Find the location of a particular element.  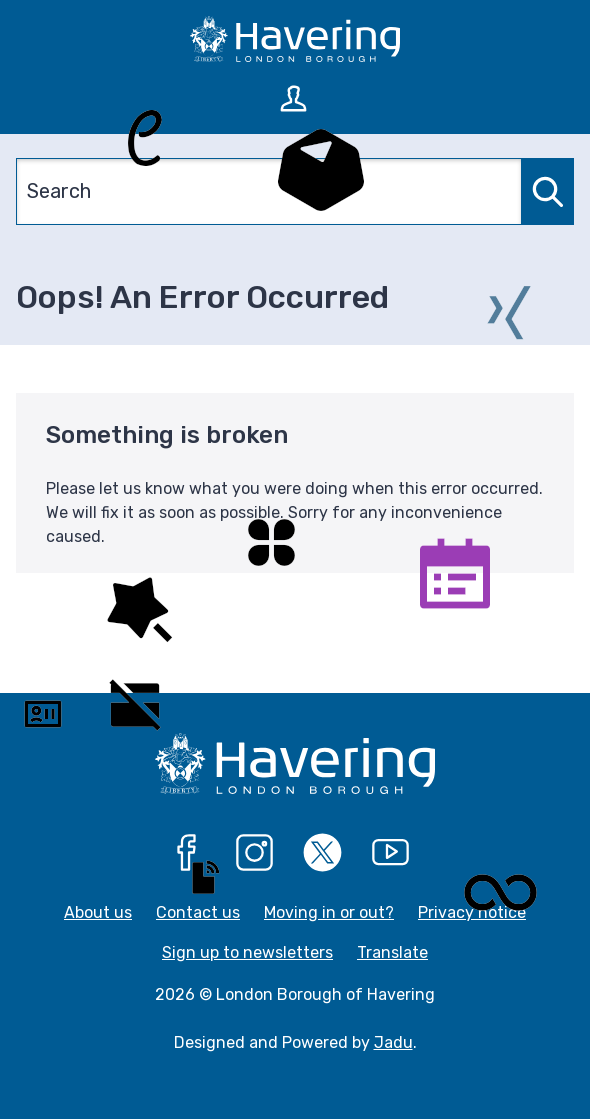

link to Xing professional network profile is located at coordinates (506, 310).